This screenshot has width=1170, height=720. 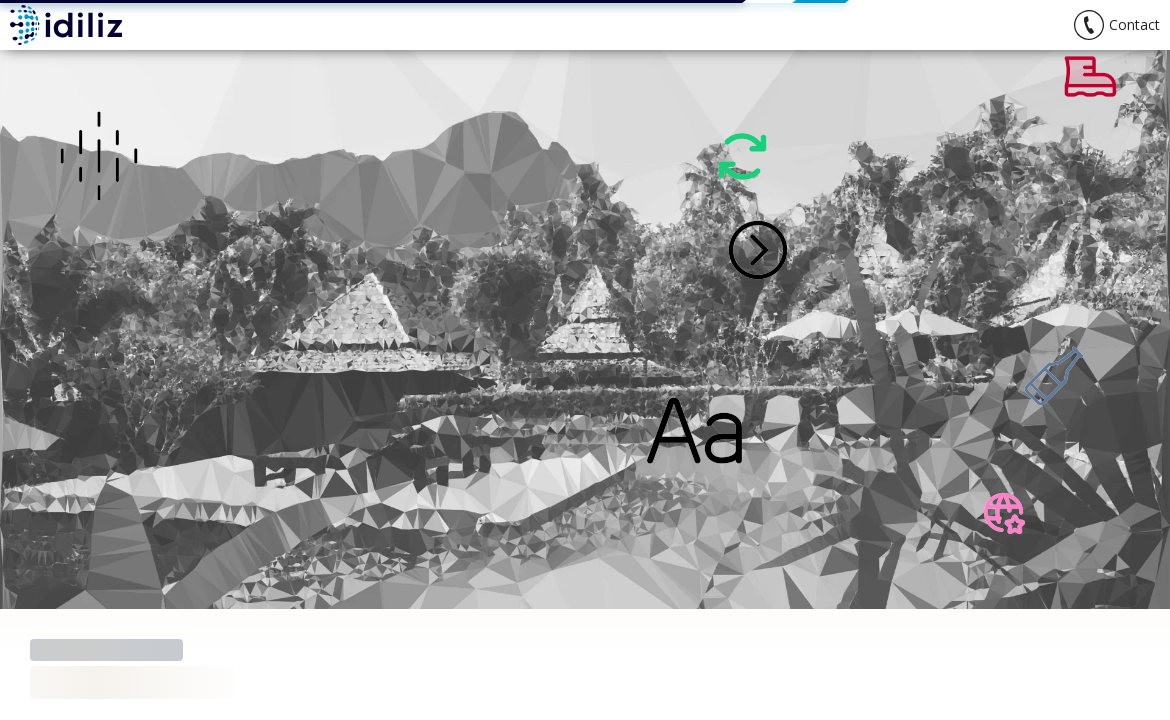 I want to click on navigate to the next item or screen, so click(x=758, y=250).